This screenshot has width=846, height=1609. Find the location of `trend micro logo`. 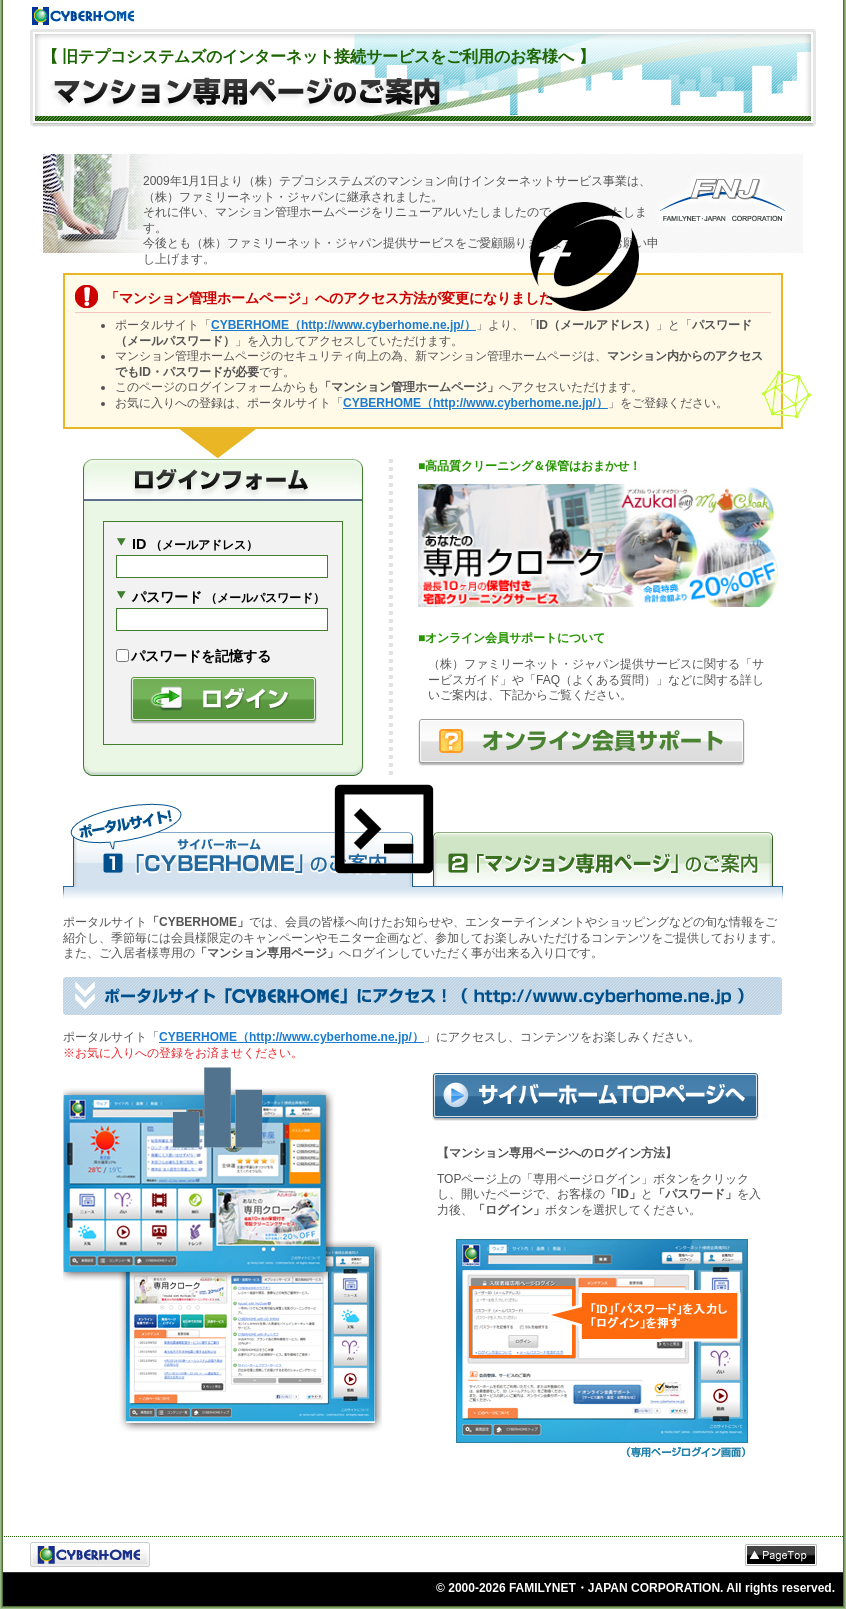

trend micro logo is located at coordinates (584, 256).